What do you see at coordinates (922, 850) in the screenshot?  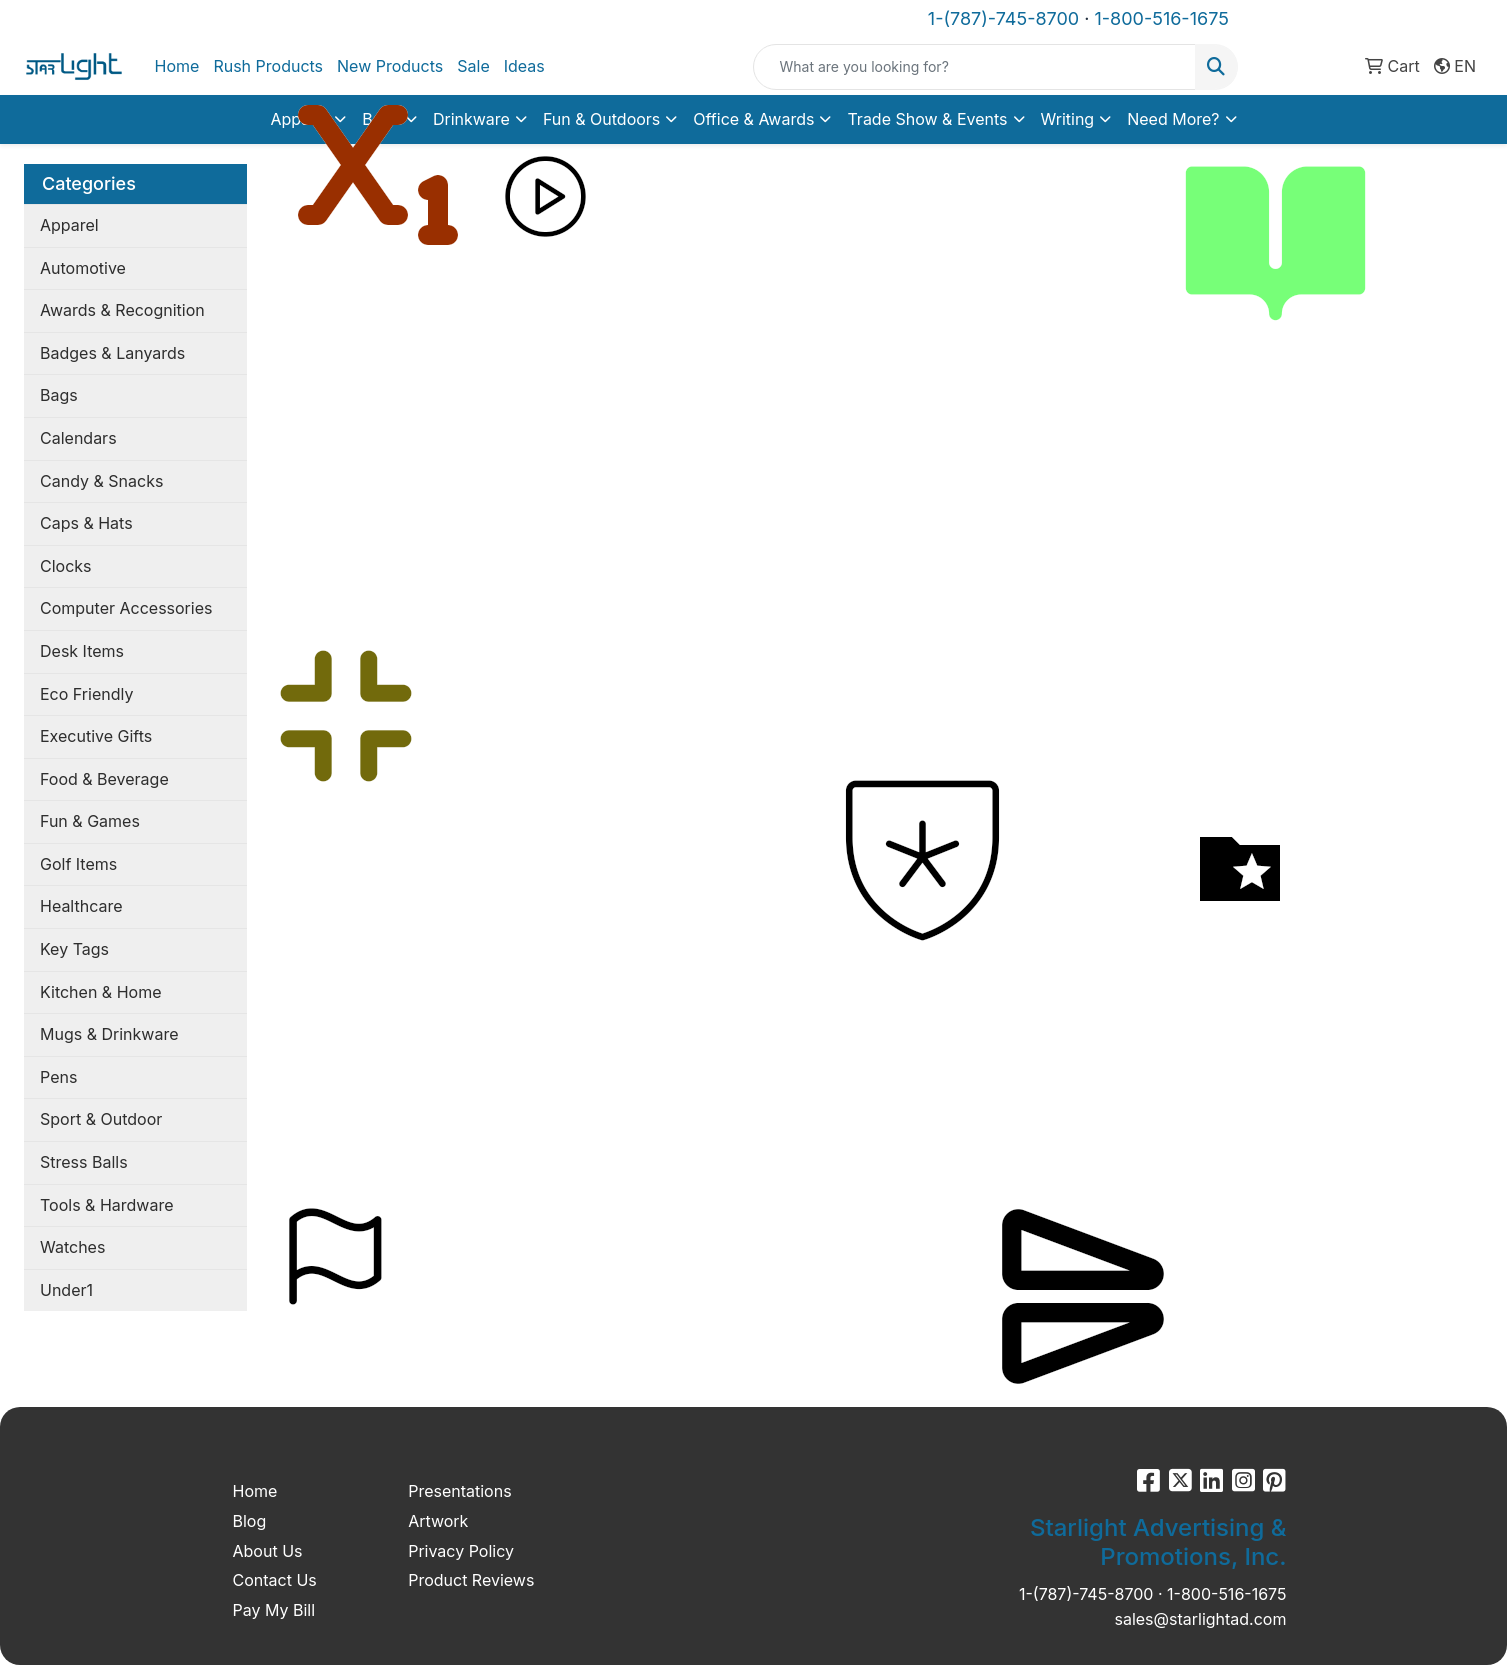 I see `view security rating or trust status` at bounding box center [922, 850].